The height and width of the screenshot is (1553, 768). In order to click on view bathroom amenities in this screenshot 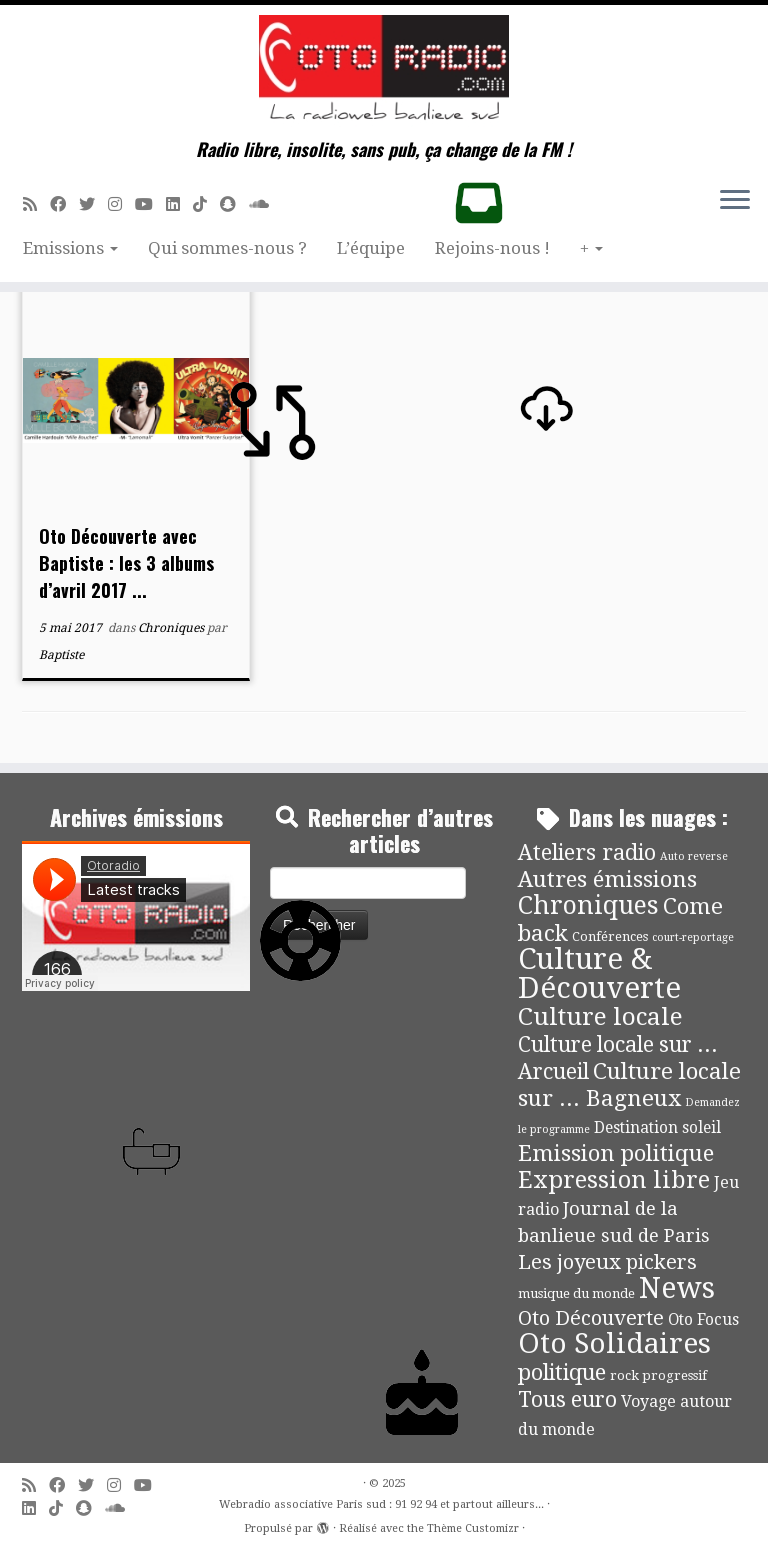, I will do `click(151, 1152)`.